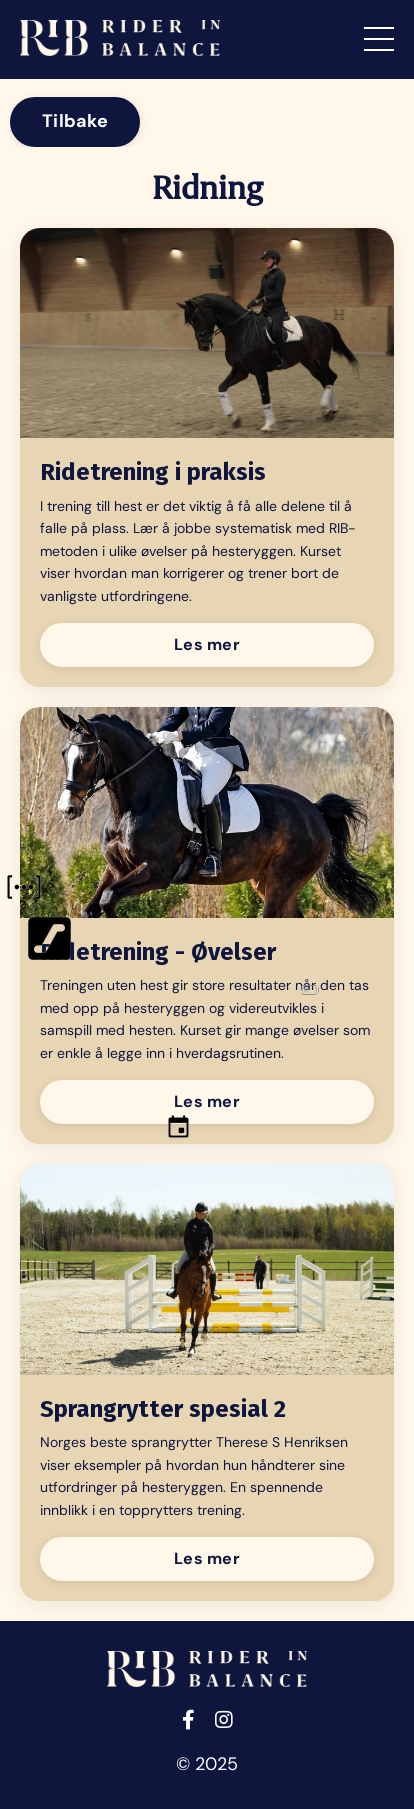 This screenshot has height=1809, width=414. I want to click on add an event to your calendar, so click(178, 1127).